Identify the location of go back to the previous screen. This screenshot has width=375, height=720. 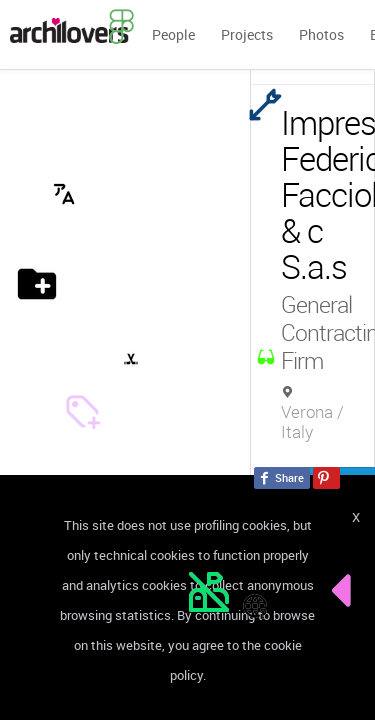
(343, 590).